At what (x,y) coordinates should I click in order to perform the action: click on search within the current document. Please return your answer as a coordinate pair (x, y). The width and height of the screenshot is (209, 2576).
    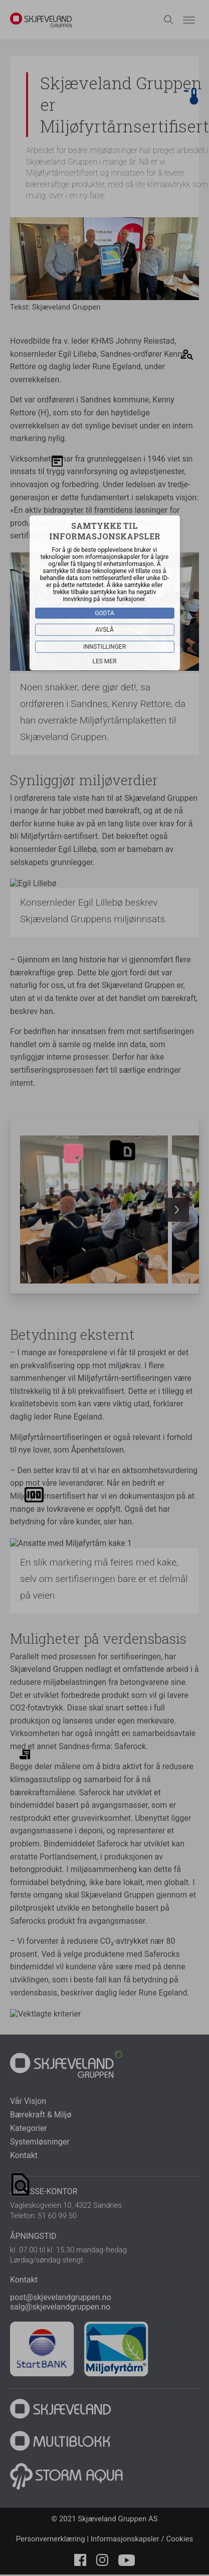
    Looking at the image, I should click on (20, 2184).